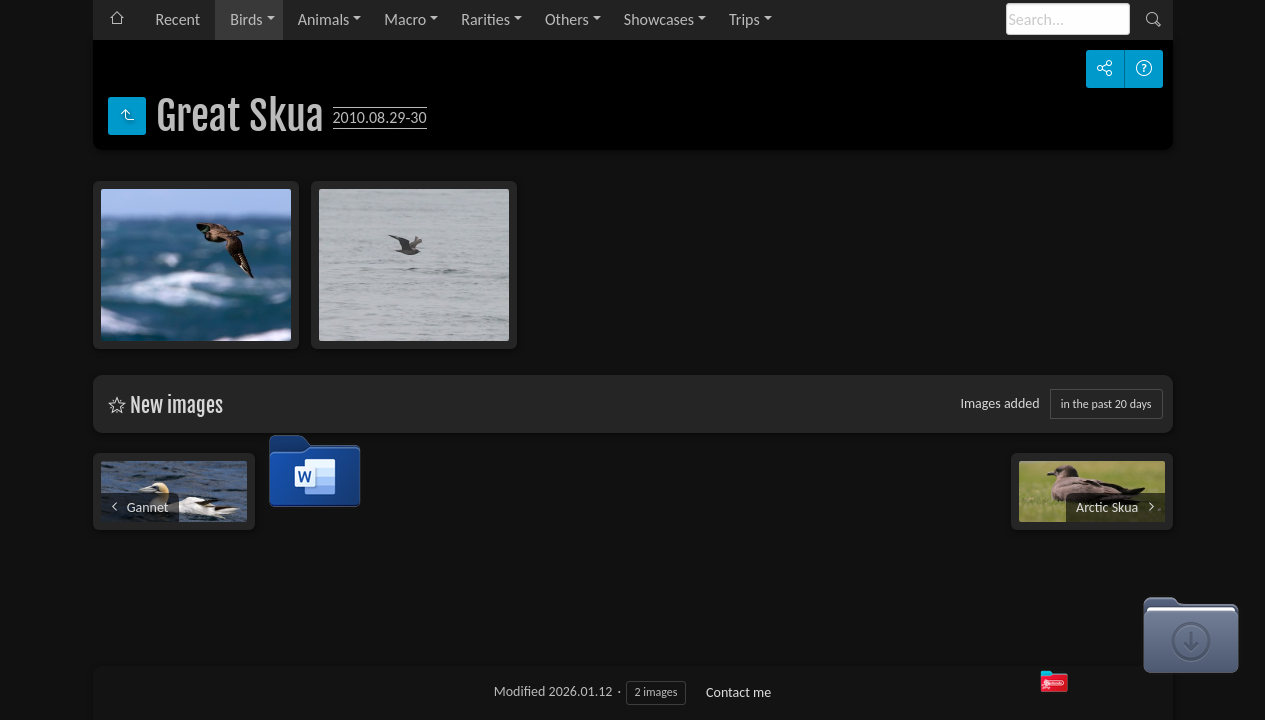  I want to click on open folder containing Nintendo games or files, so click(1054, 682).